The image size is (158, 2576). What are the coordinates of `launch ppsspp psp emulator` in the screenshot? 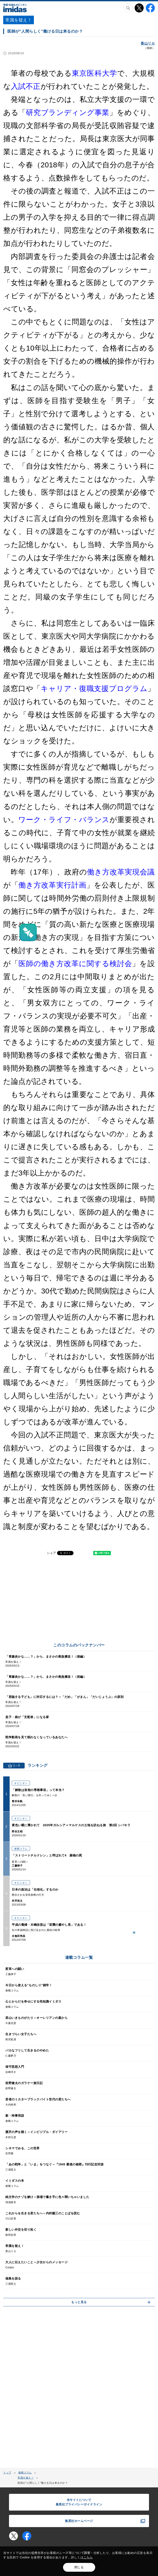 It's located at (134, 1932).